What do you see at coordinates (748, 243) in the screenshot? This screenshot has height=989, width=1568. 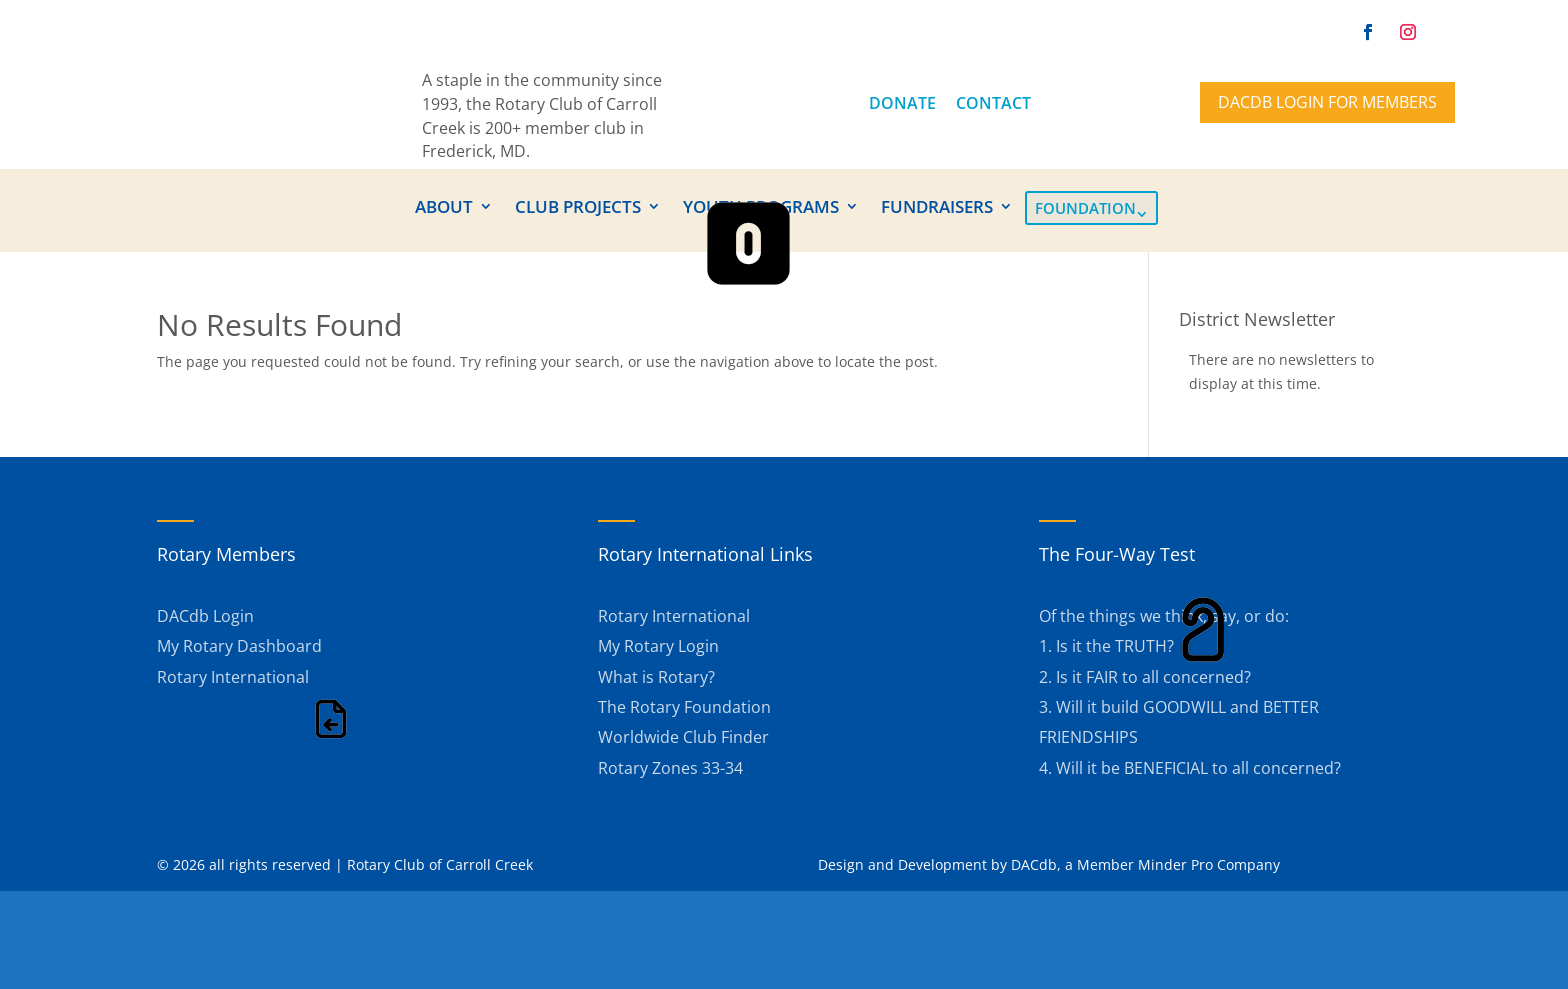 I see `indicates zero items or empty count` at bounding box center [748, 243].